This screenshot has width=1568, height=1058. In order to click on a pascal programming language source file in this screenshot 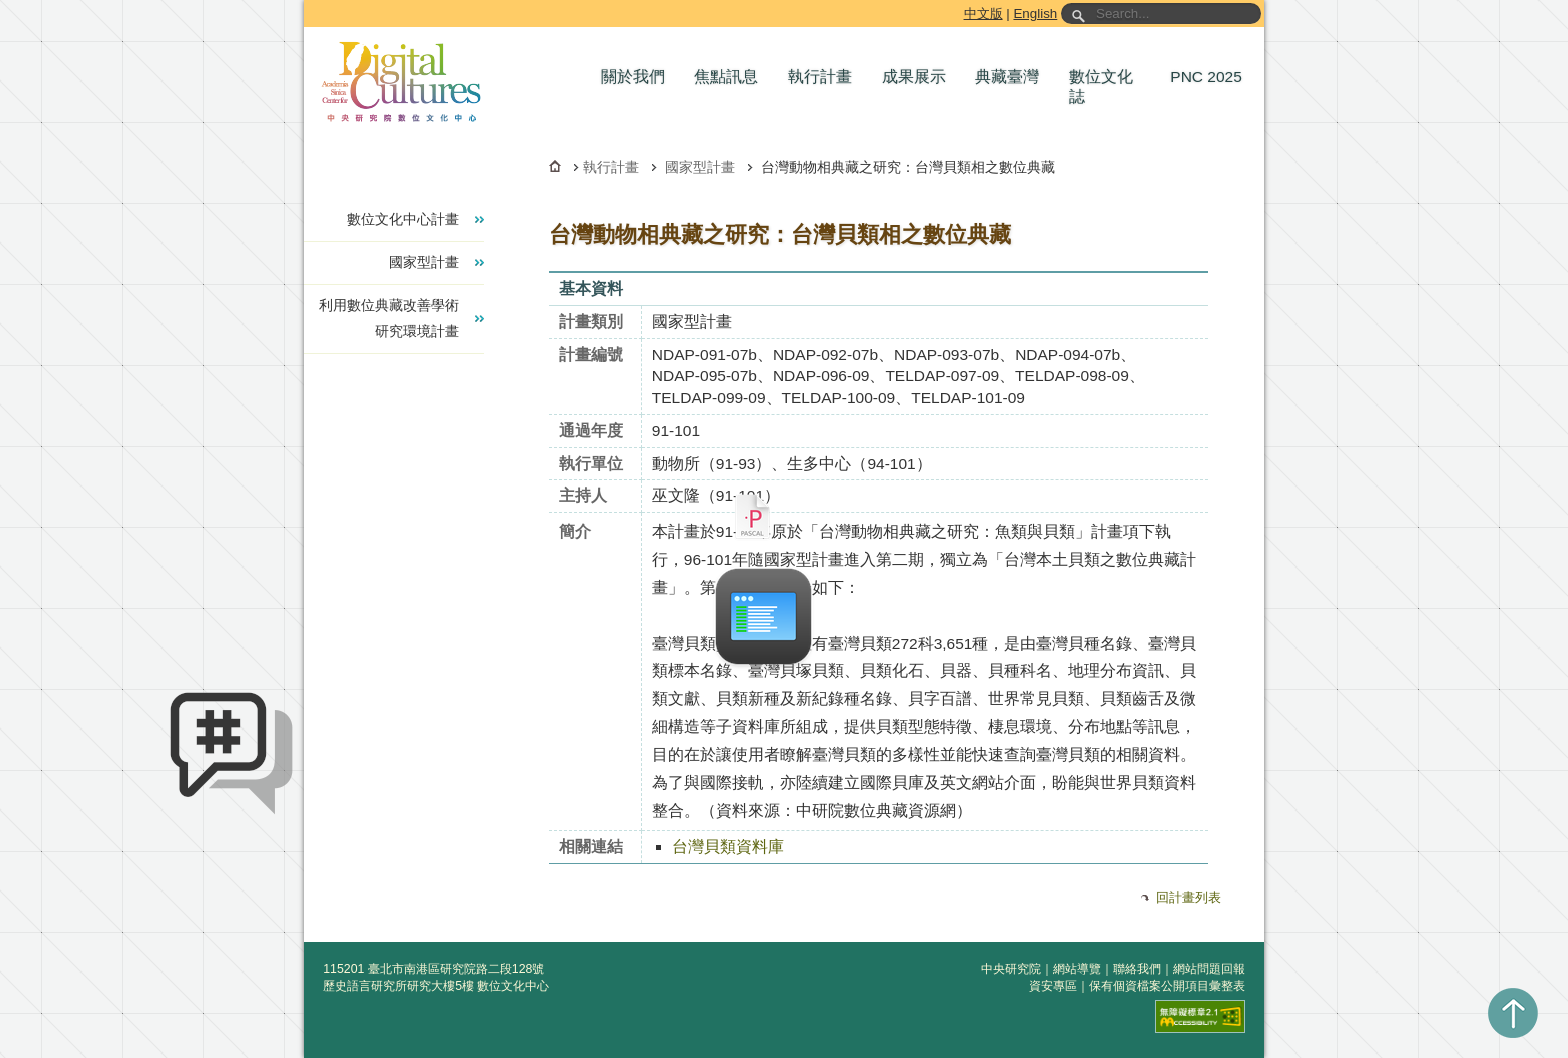, I will do `click(752, 517)`.